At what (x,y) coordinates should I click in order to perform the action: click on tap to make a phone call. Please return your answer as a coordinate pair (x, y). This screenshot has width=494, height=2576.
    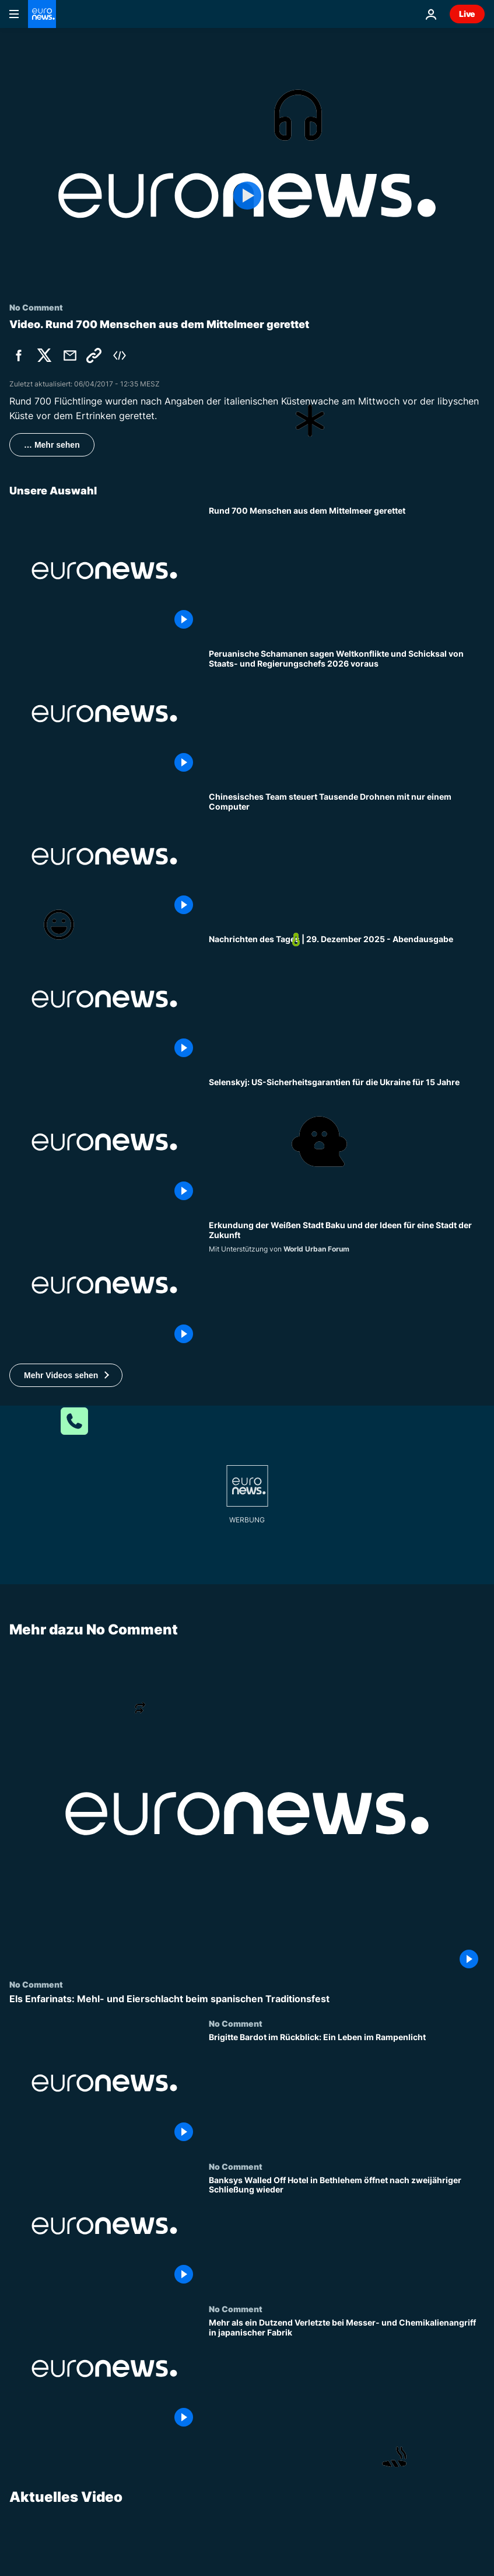
    Looking at the image, I should click on (74, 1421).